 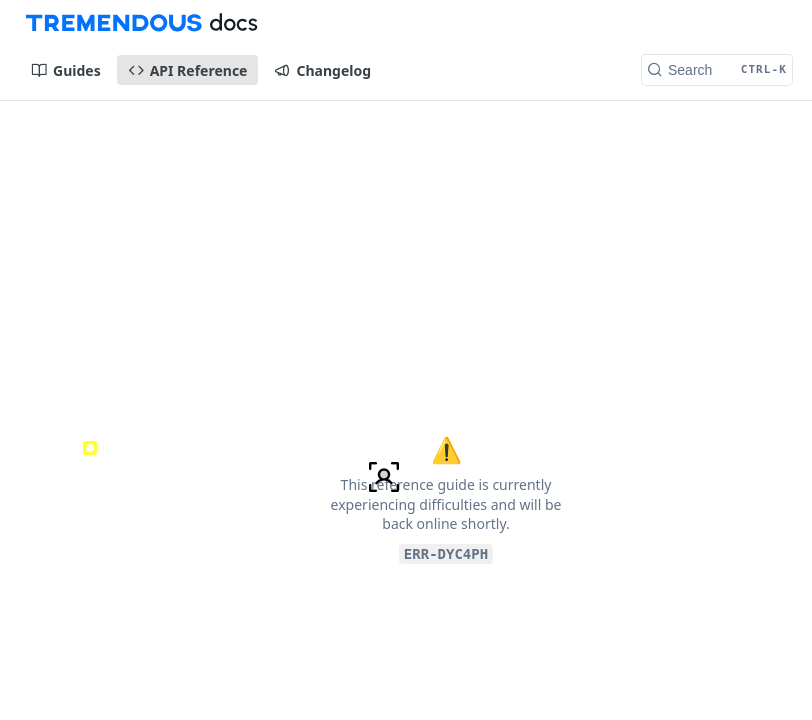 I want to click on indicates virus or malware detected, so click(x=90, y=448).